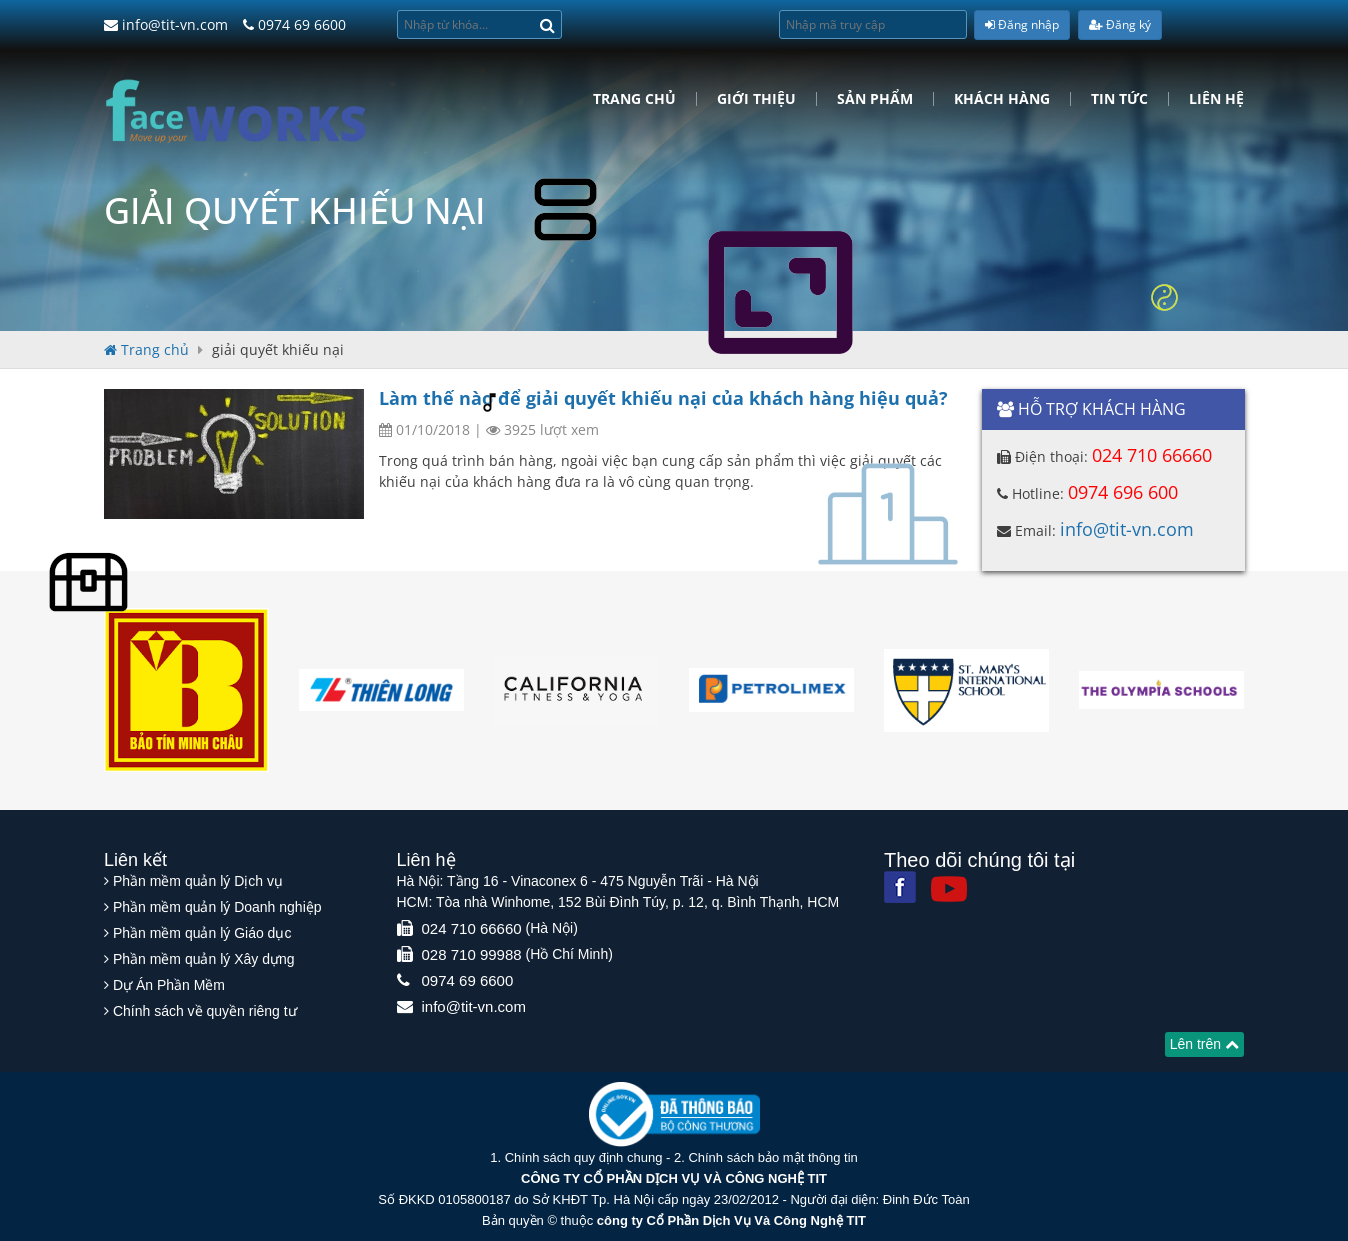 This screenshot has width=1348, height=1241. Describe the element at coordinates (888, 514) in the screenshot. I see `view leaderboard rankings` at that location.